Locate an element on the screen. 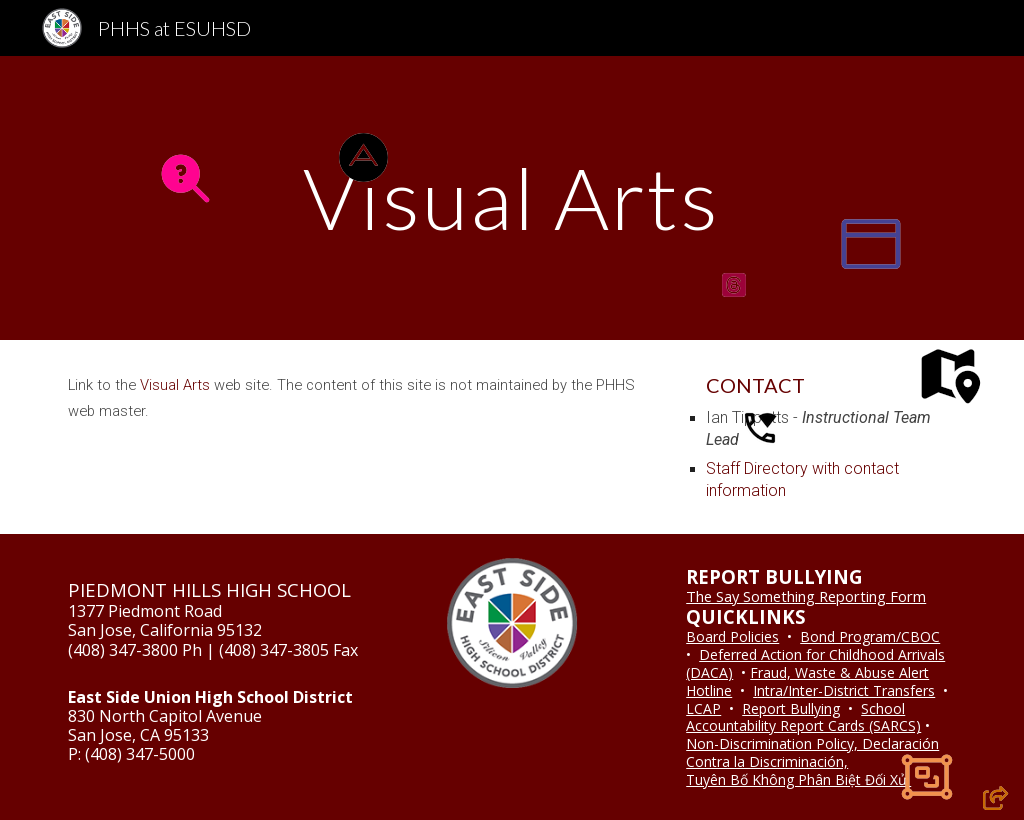 The width and height of the screenshot is (1024, 820). app.net (adn) logo is located at coordinates (363, 157).